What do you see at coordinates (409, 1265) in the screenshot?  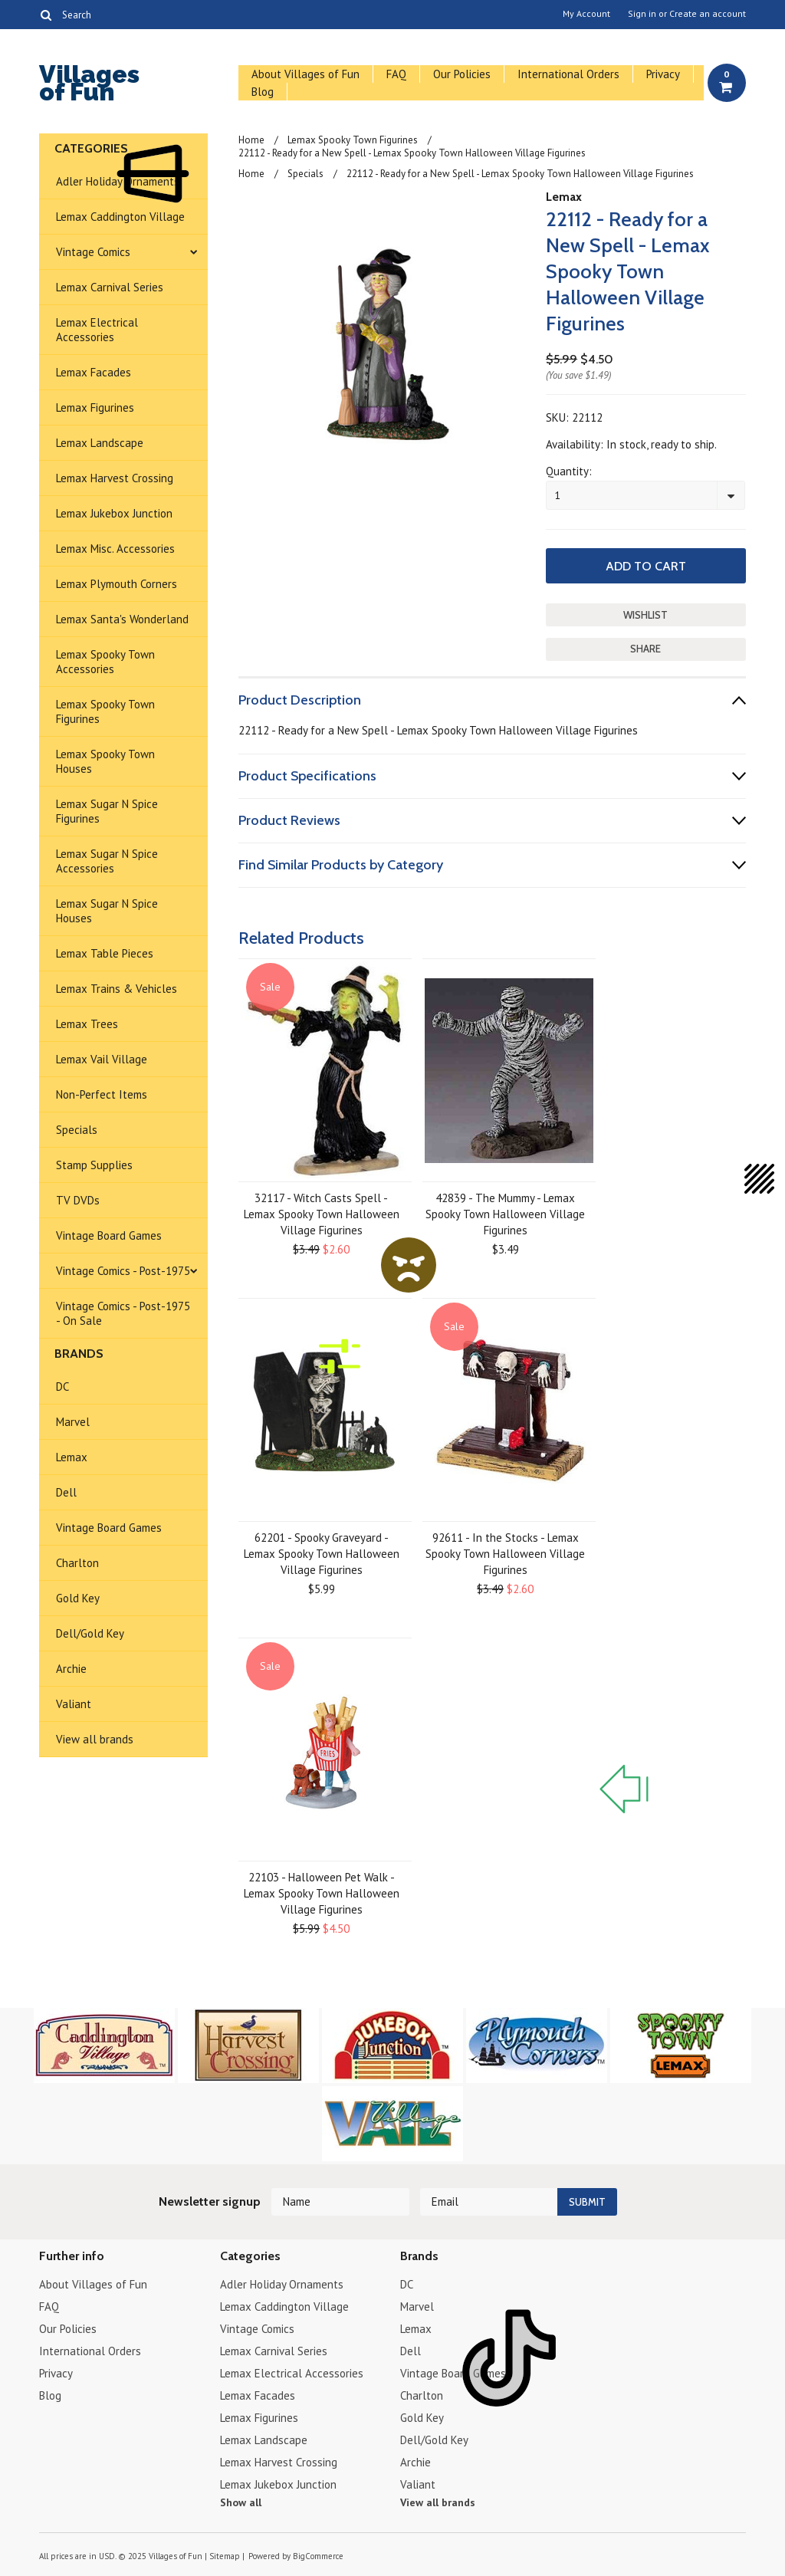 I see `react to a message with anger` at bounding box center [409, 1265].